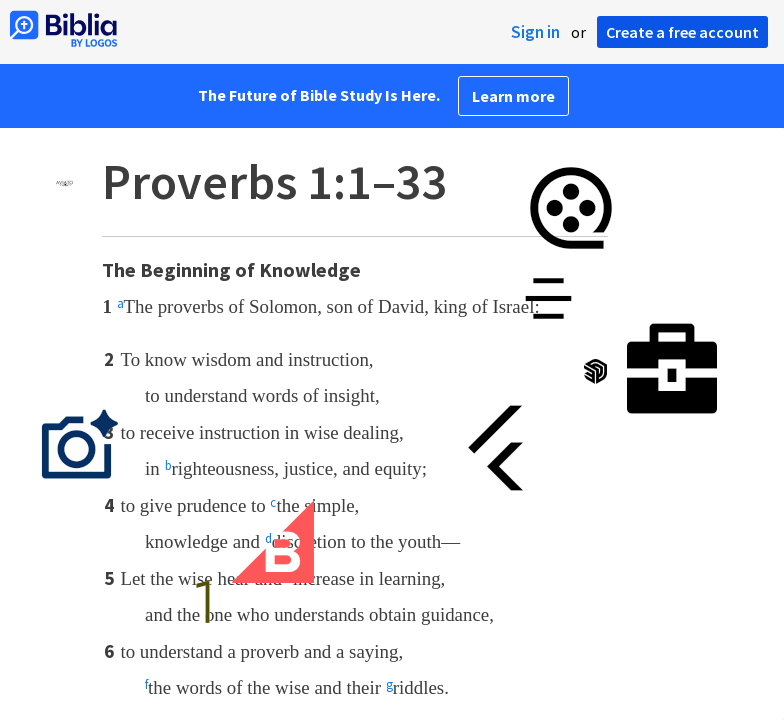 Image resolution: width=784 pixels, height=720 pixels. What do you see at coordinates (273, 542) in the screenshot?
I see `bigcommerce platform logo` at bounding box center [273, 542].